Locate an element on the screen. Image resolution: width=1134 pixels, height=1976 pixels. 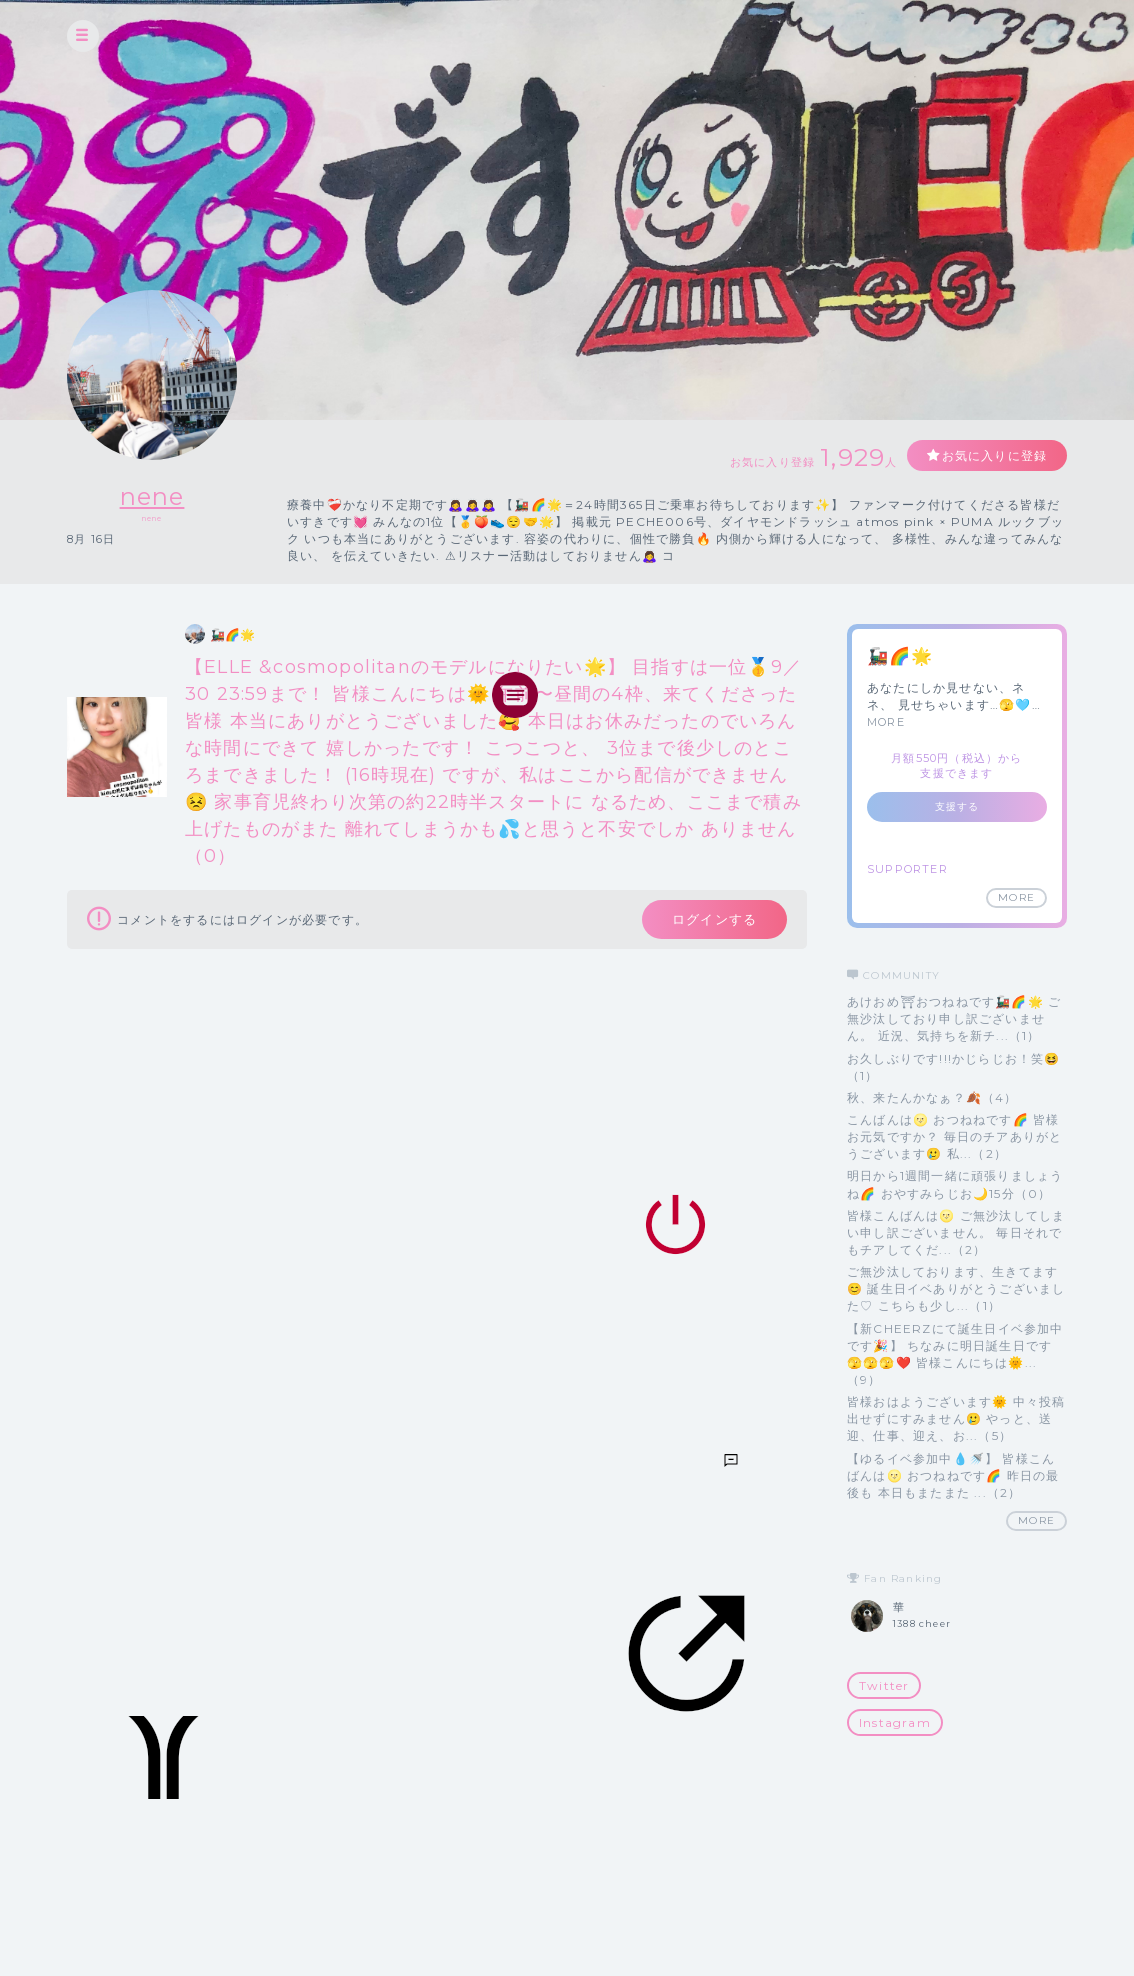
open Google Messages app is located at coordinates (515, 695).